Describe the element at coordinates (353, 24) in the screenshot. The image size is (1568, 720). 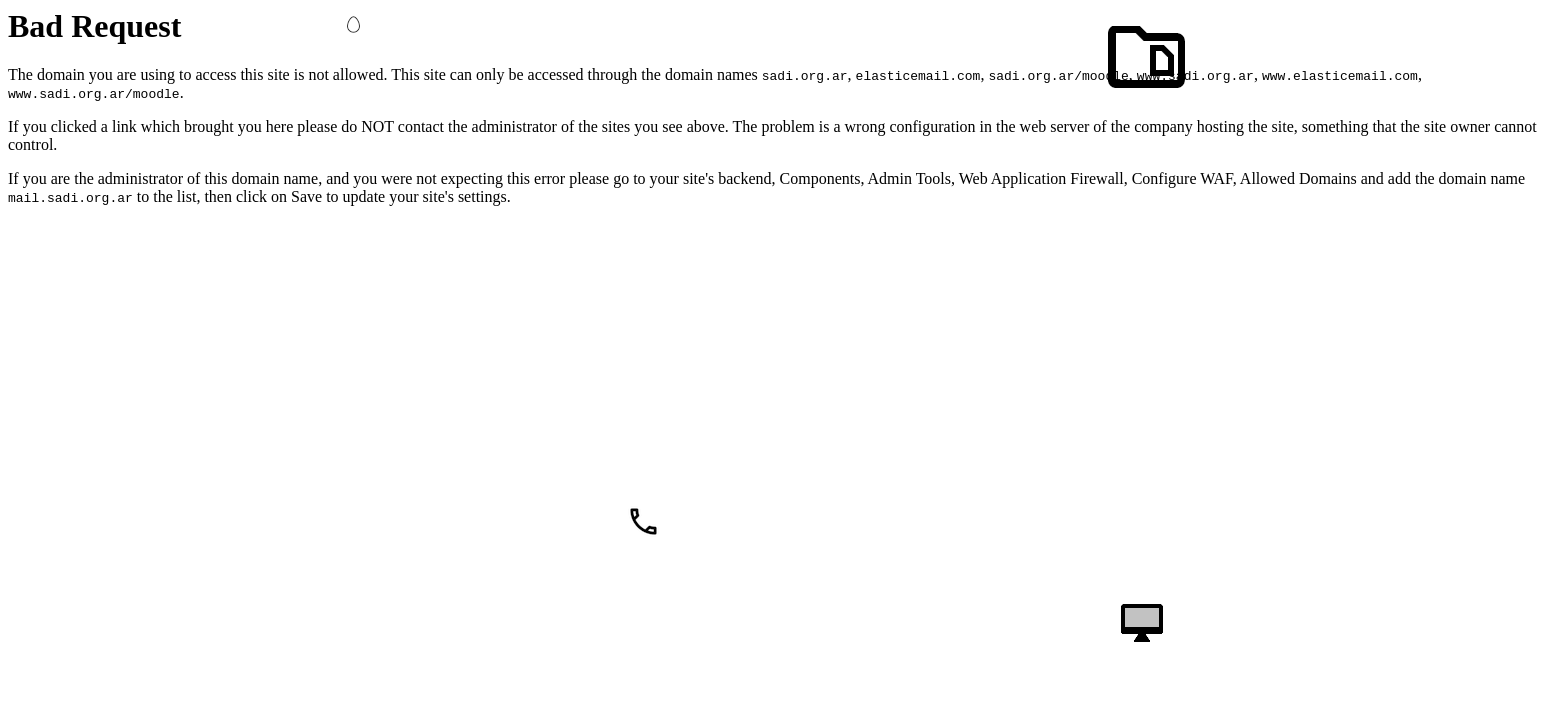
I see `indicates egg or egg-related dietary information` at that location.